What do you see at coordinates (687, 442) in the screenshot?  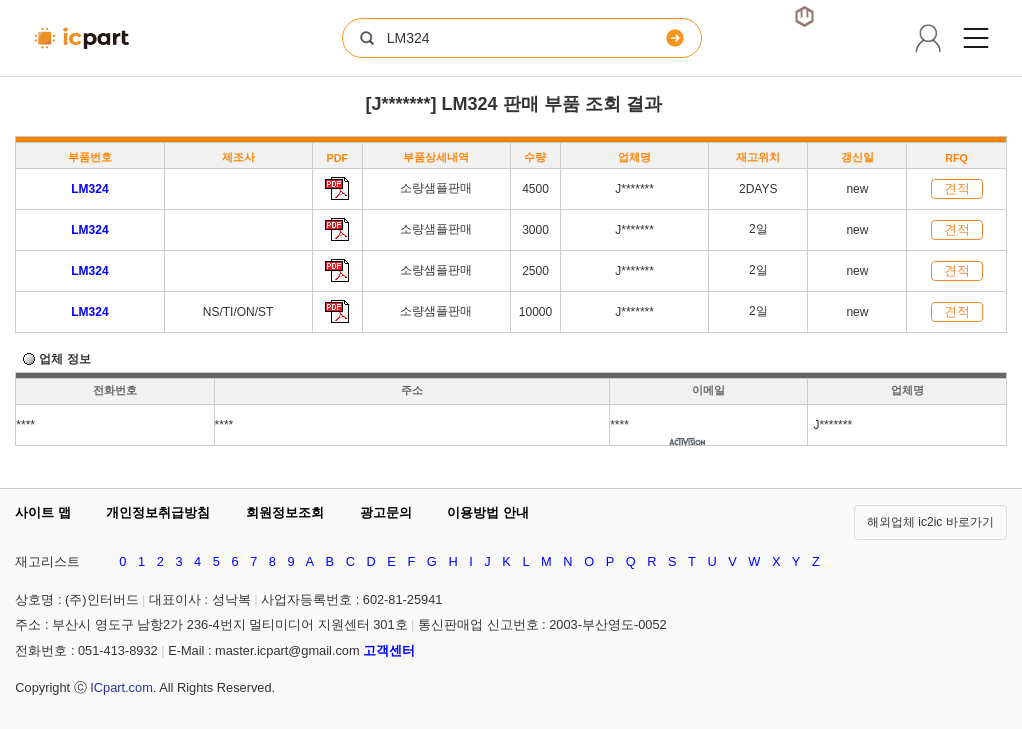 I see `activision company logo` at bounding box center [687, 442].